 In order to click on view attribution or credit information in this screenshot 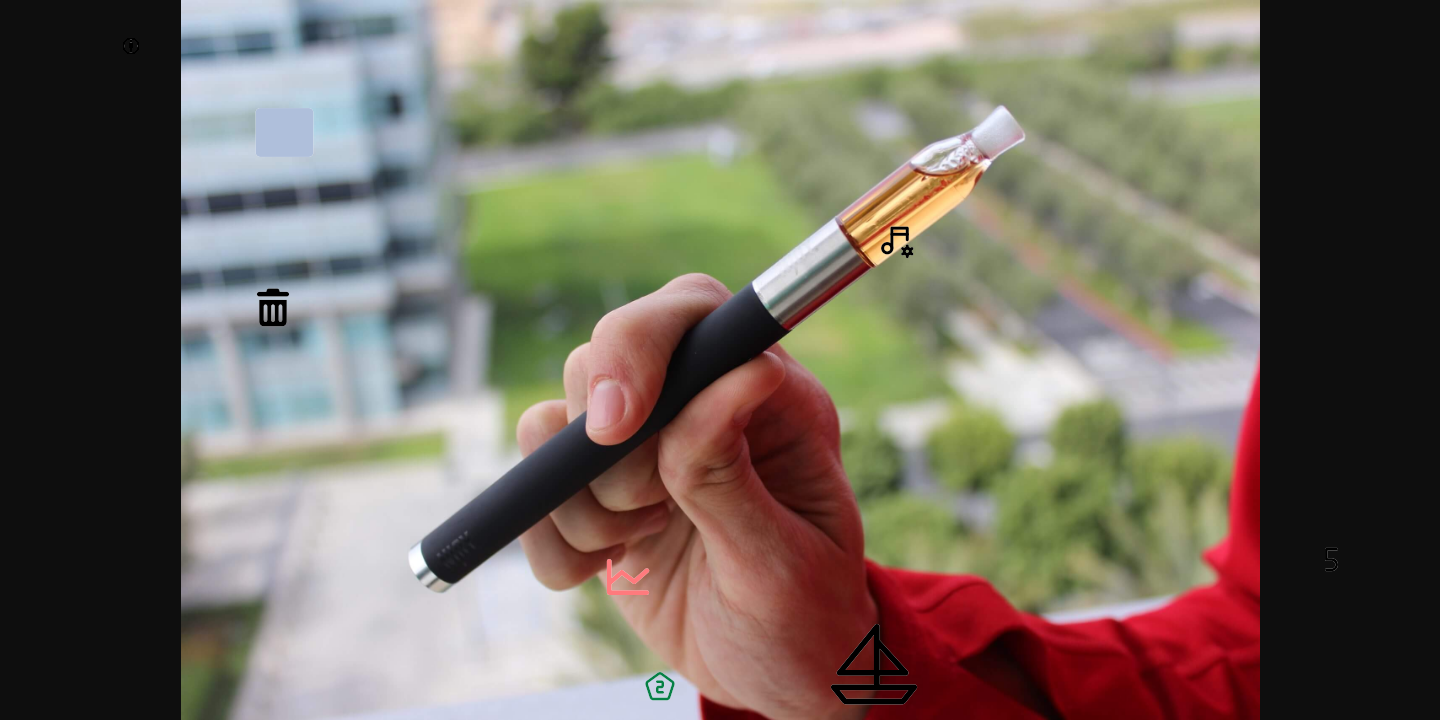, I will do `click(131, 46)`.